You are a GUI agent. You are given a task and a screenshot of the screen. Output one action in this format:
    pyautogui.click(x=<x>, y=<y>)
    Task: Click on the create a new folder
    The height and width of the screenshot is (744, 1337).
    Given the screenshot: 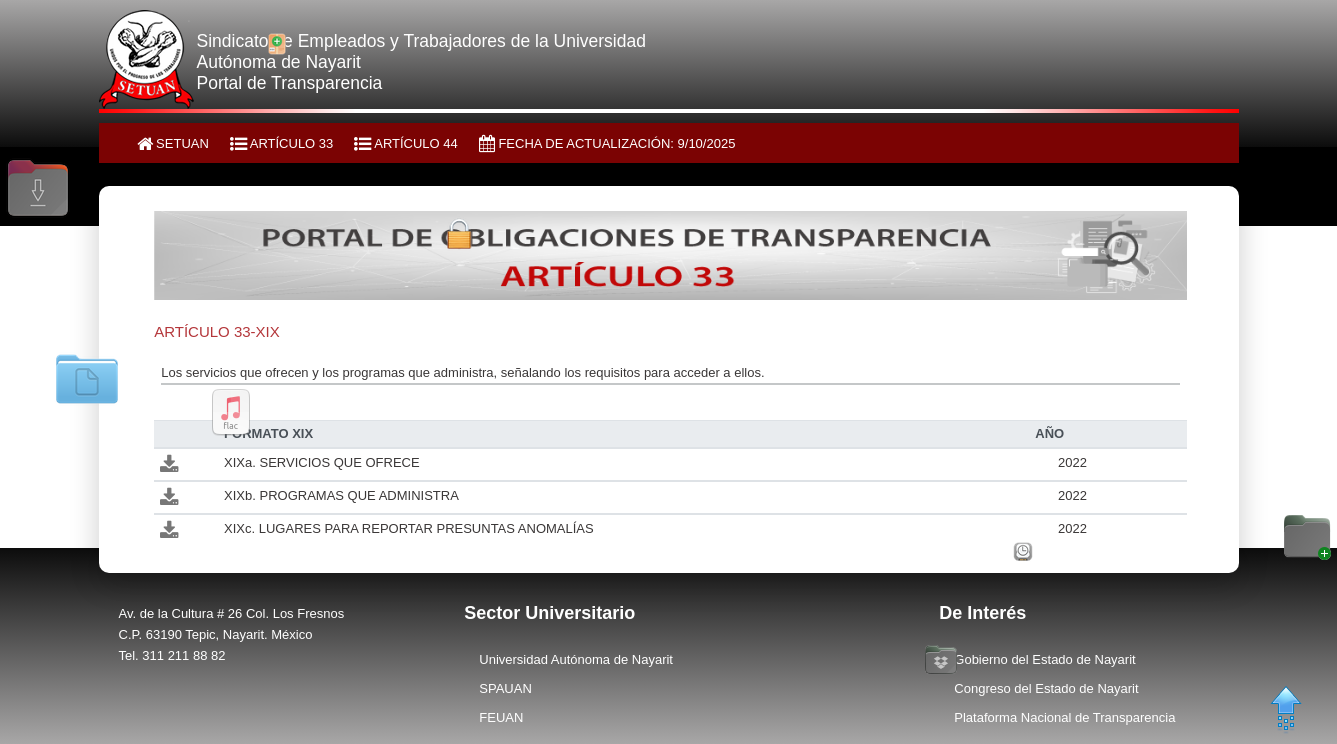 What is the action you would take?
    pyautogui.click(x=1307, y=536)
    